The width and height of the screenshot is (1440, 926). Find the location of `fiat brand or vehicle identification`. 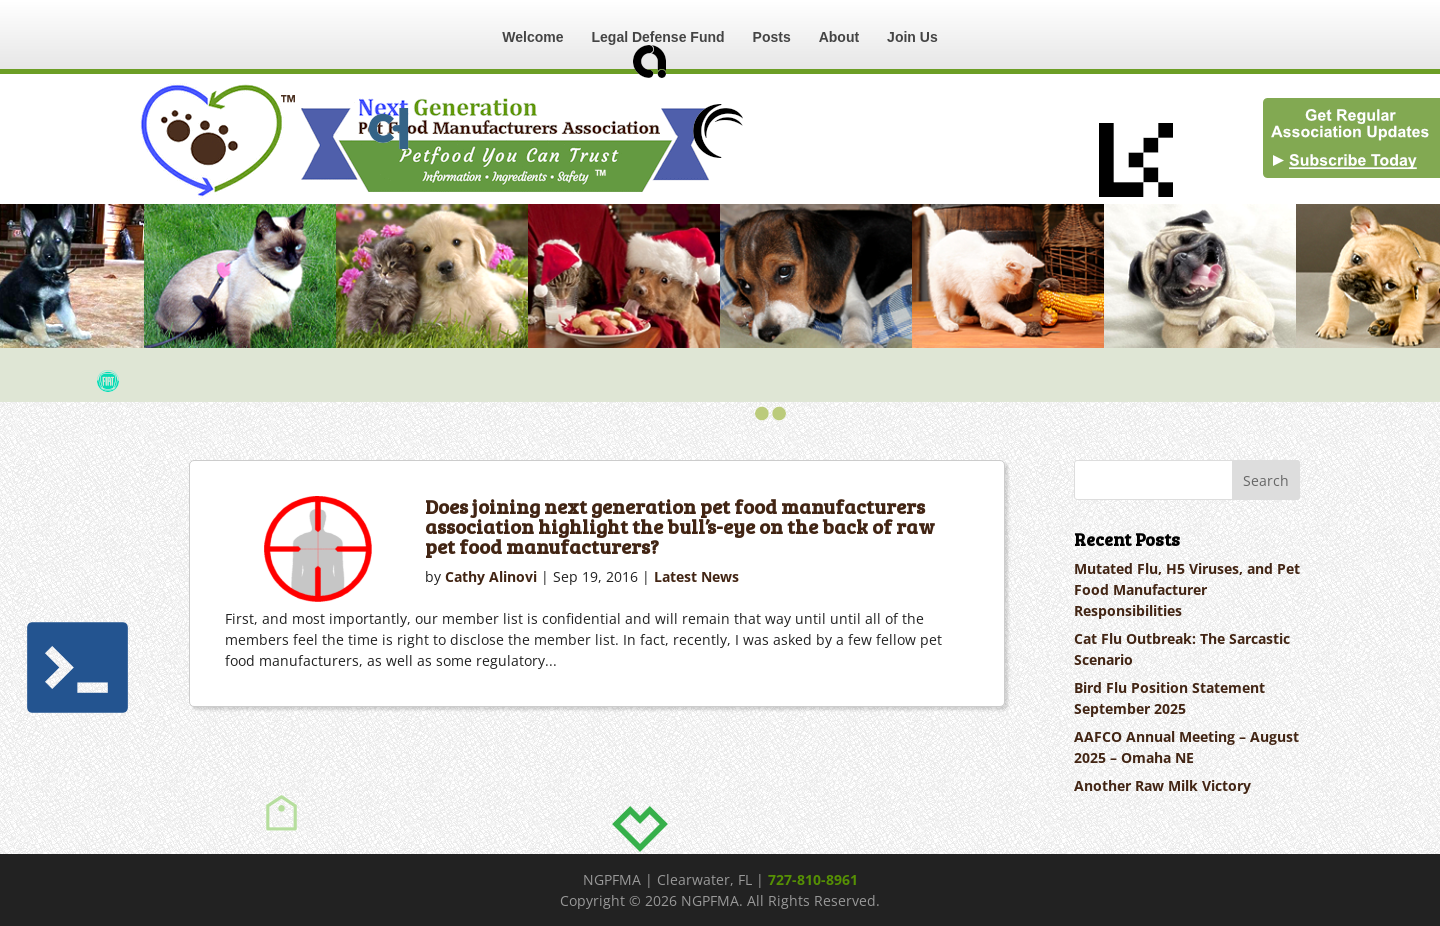

fiat brand or vehicle identification is located at coordinates (108, 381).